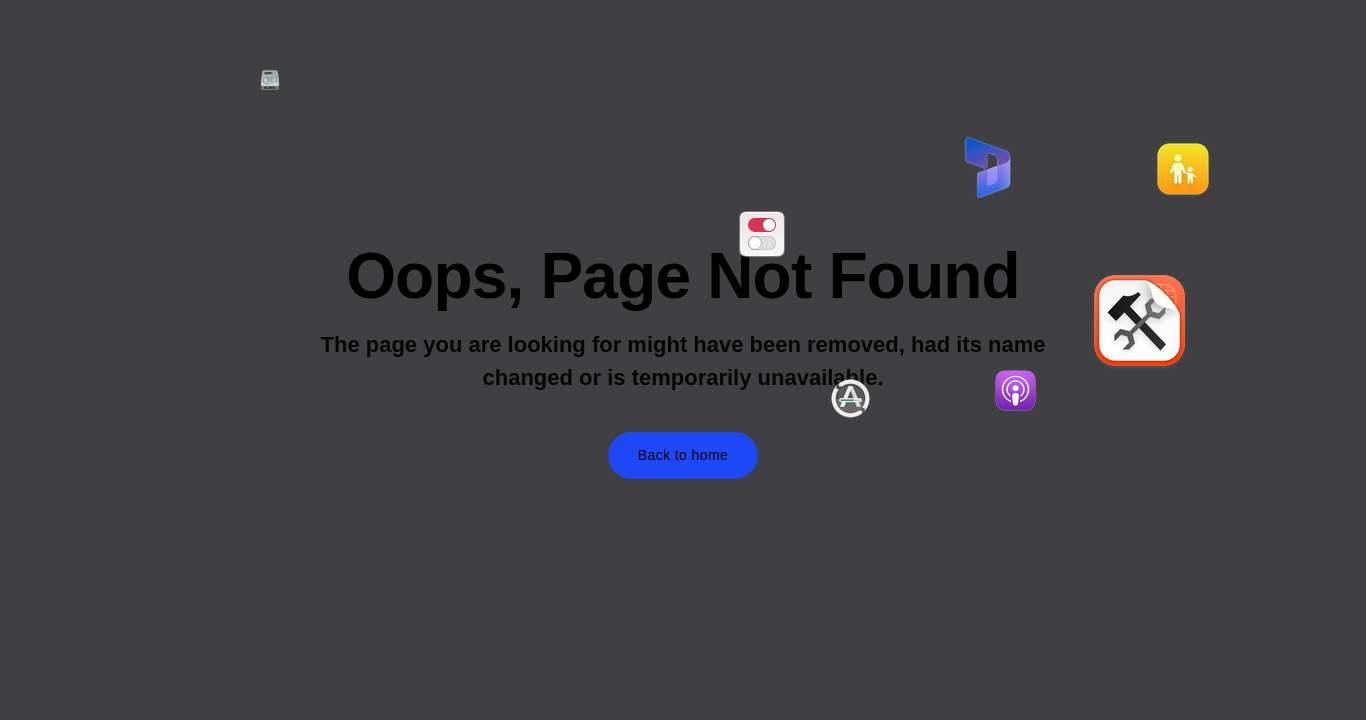  I want to click on open system tweaks or settings customization, so click(762, 234).